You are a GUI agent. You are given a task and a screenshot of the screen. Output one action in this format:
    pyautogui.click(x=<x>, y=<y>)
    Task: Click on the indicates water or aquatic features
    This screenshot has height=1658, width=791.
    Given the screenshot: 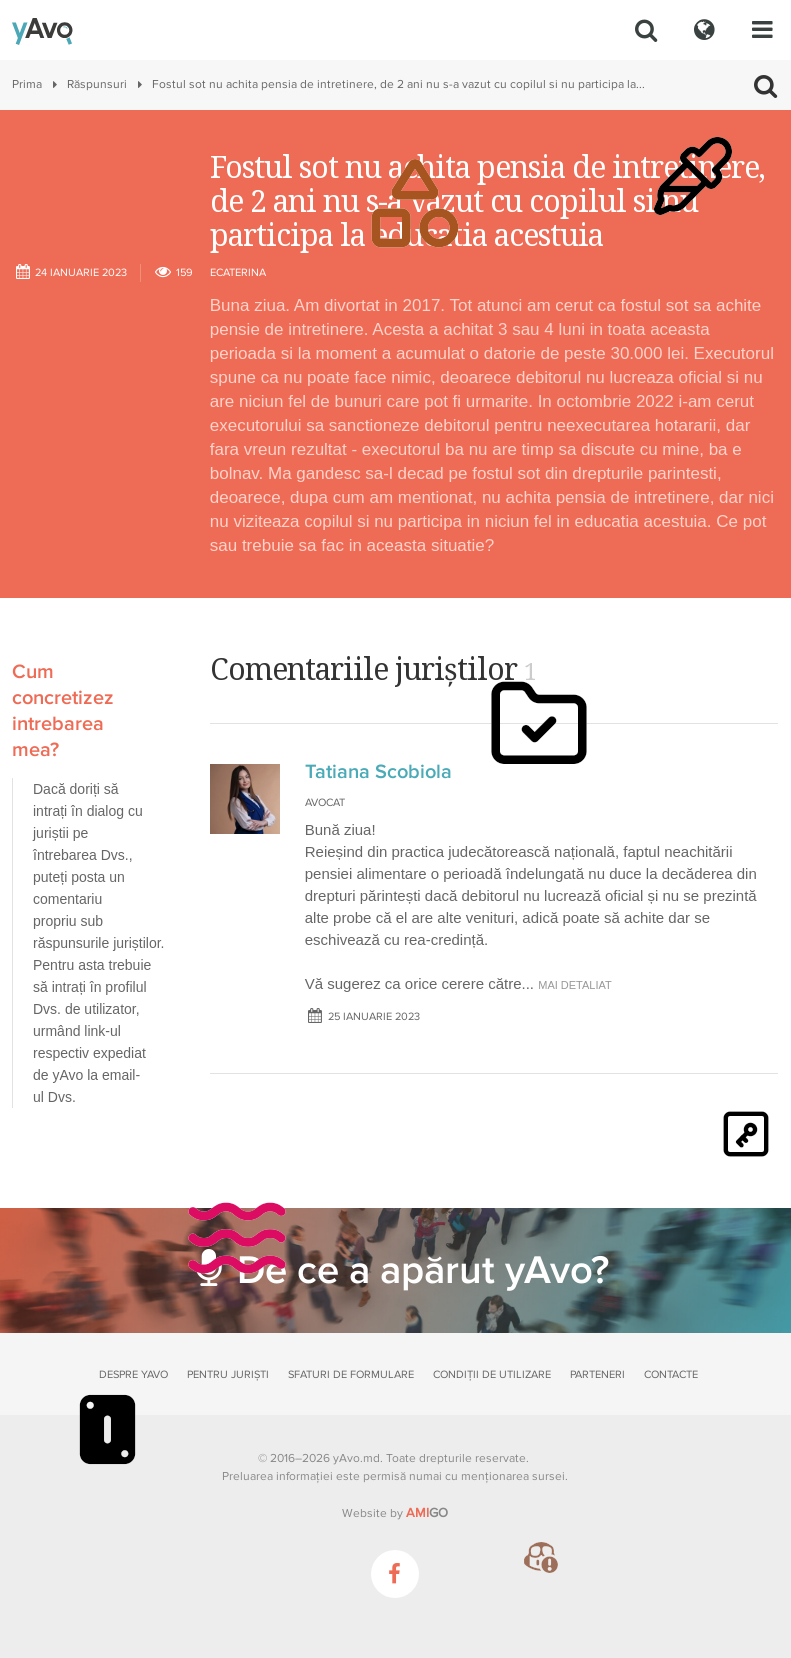 What is the action you would take?
    pyautogui.click(x=237, y=1238)
    